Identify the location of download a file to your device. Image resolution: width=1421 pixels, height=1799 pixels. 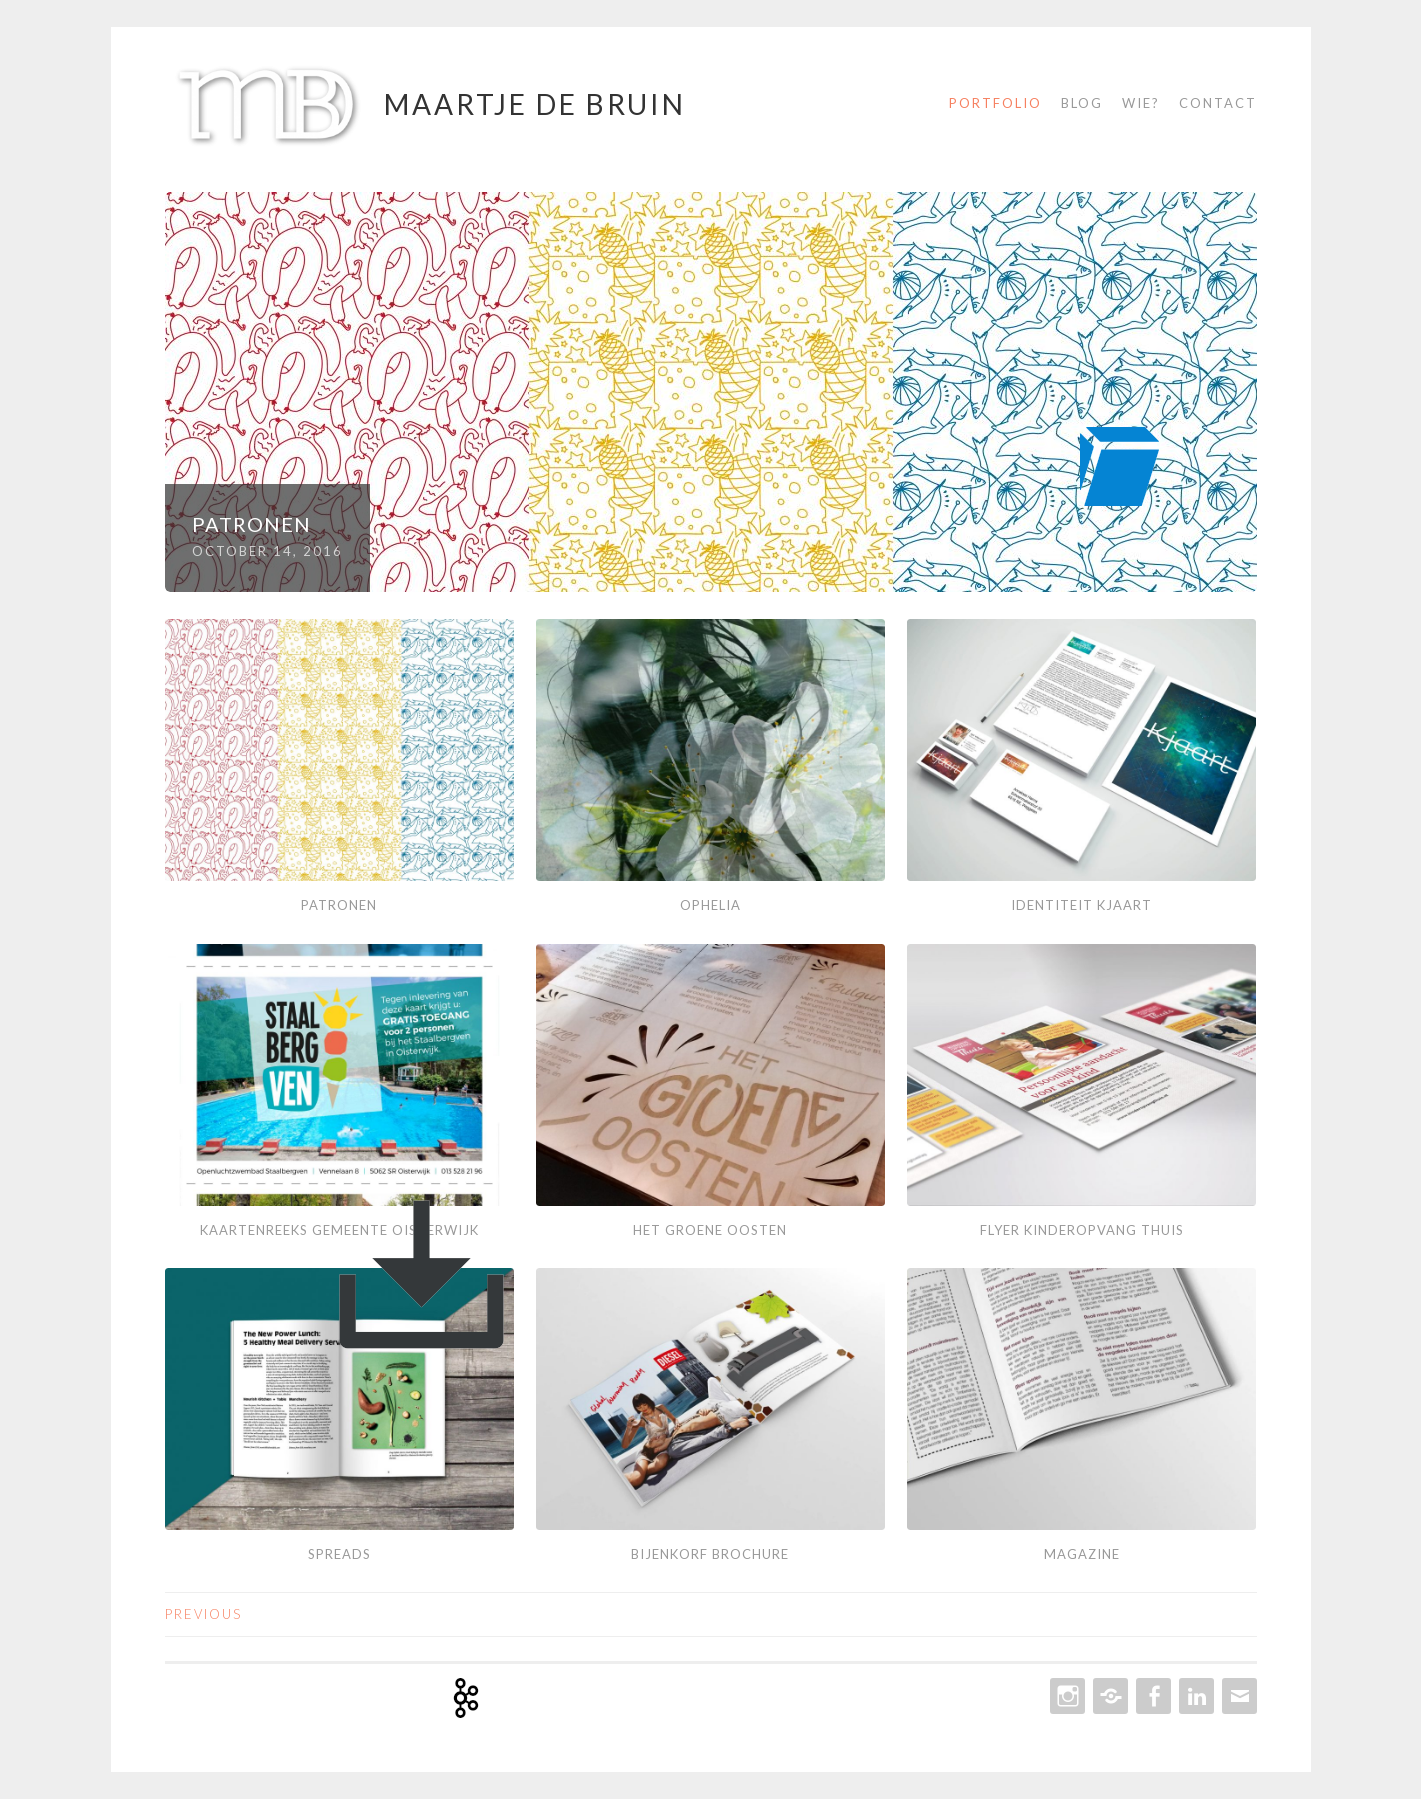
(421, 1274).